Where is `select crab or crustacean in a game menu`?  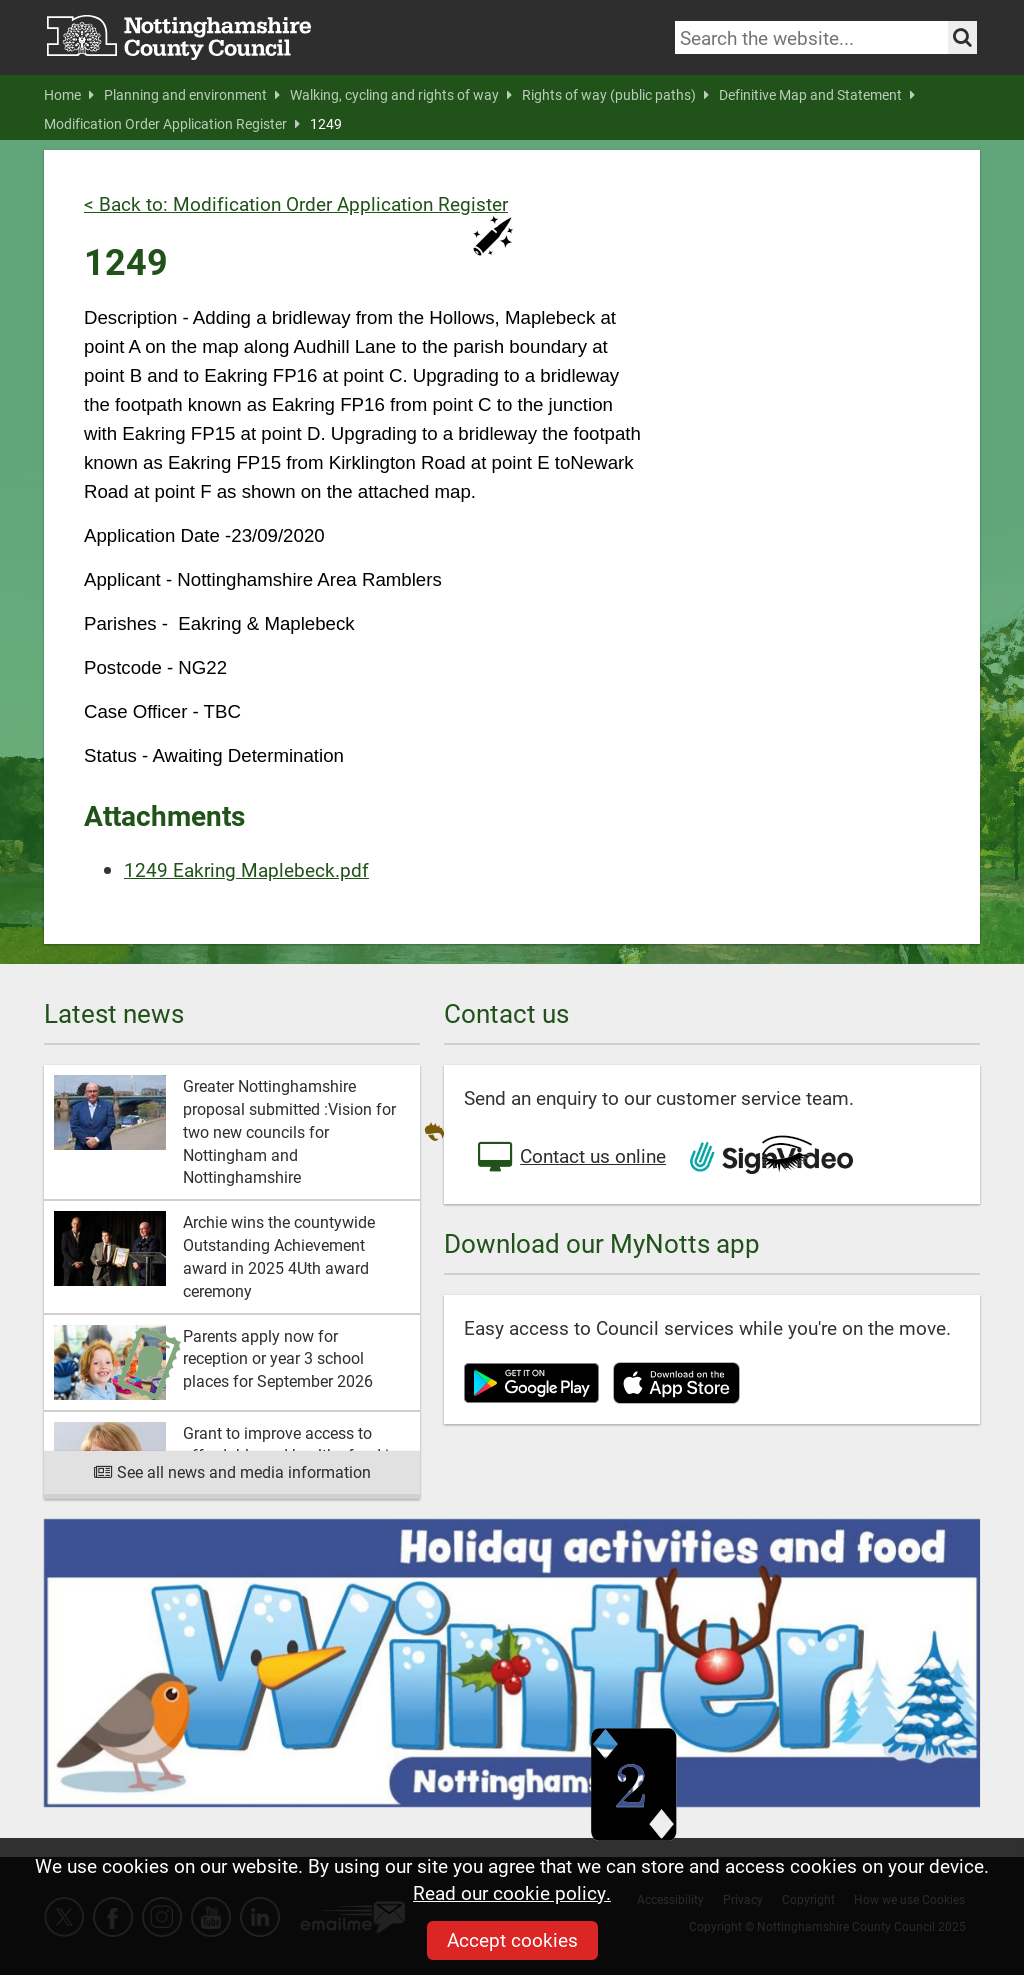 select crab or crustacean in a game menu is located at coordinates (434, 1131).